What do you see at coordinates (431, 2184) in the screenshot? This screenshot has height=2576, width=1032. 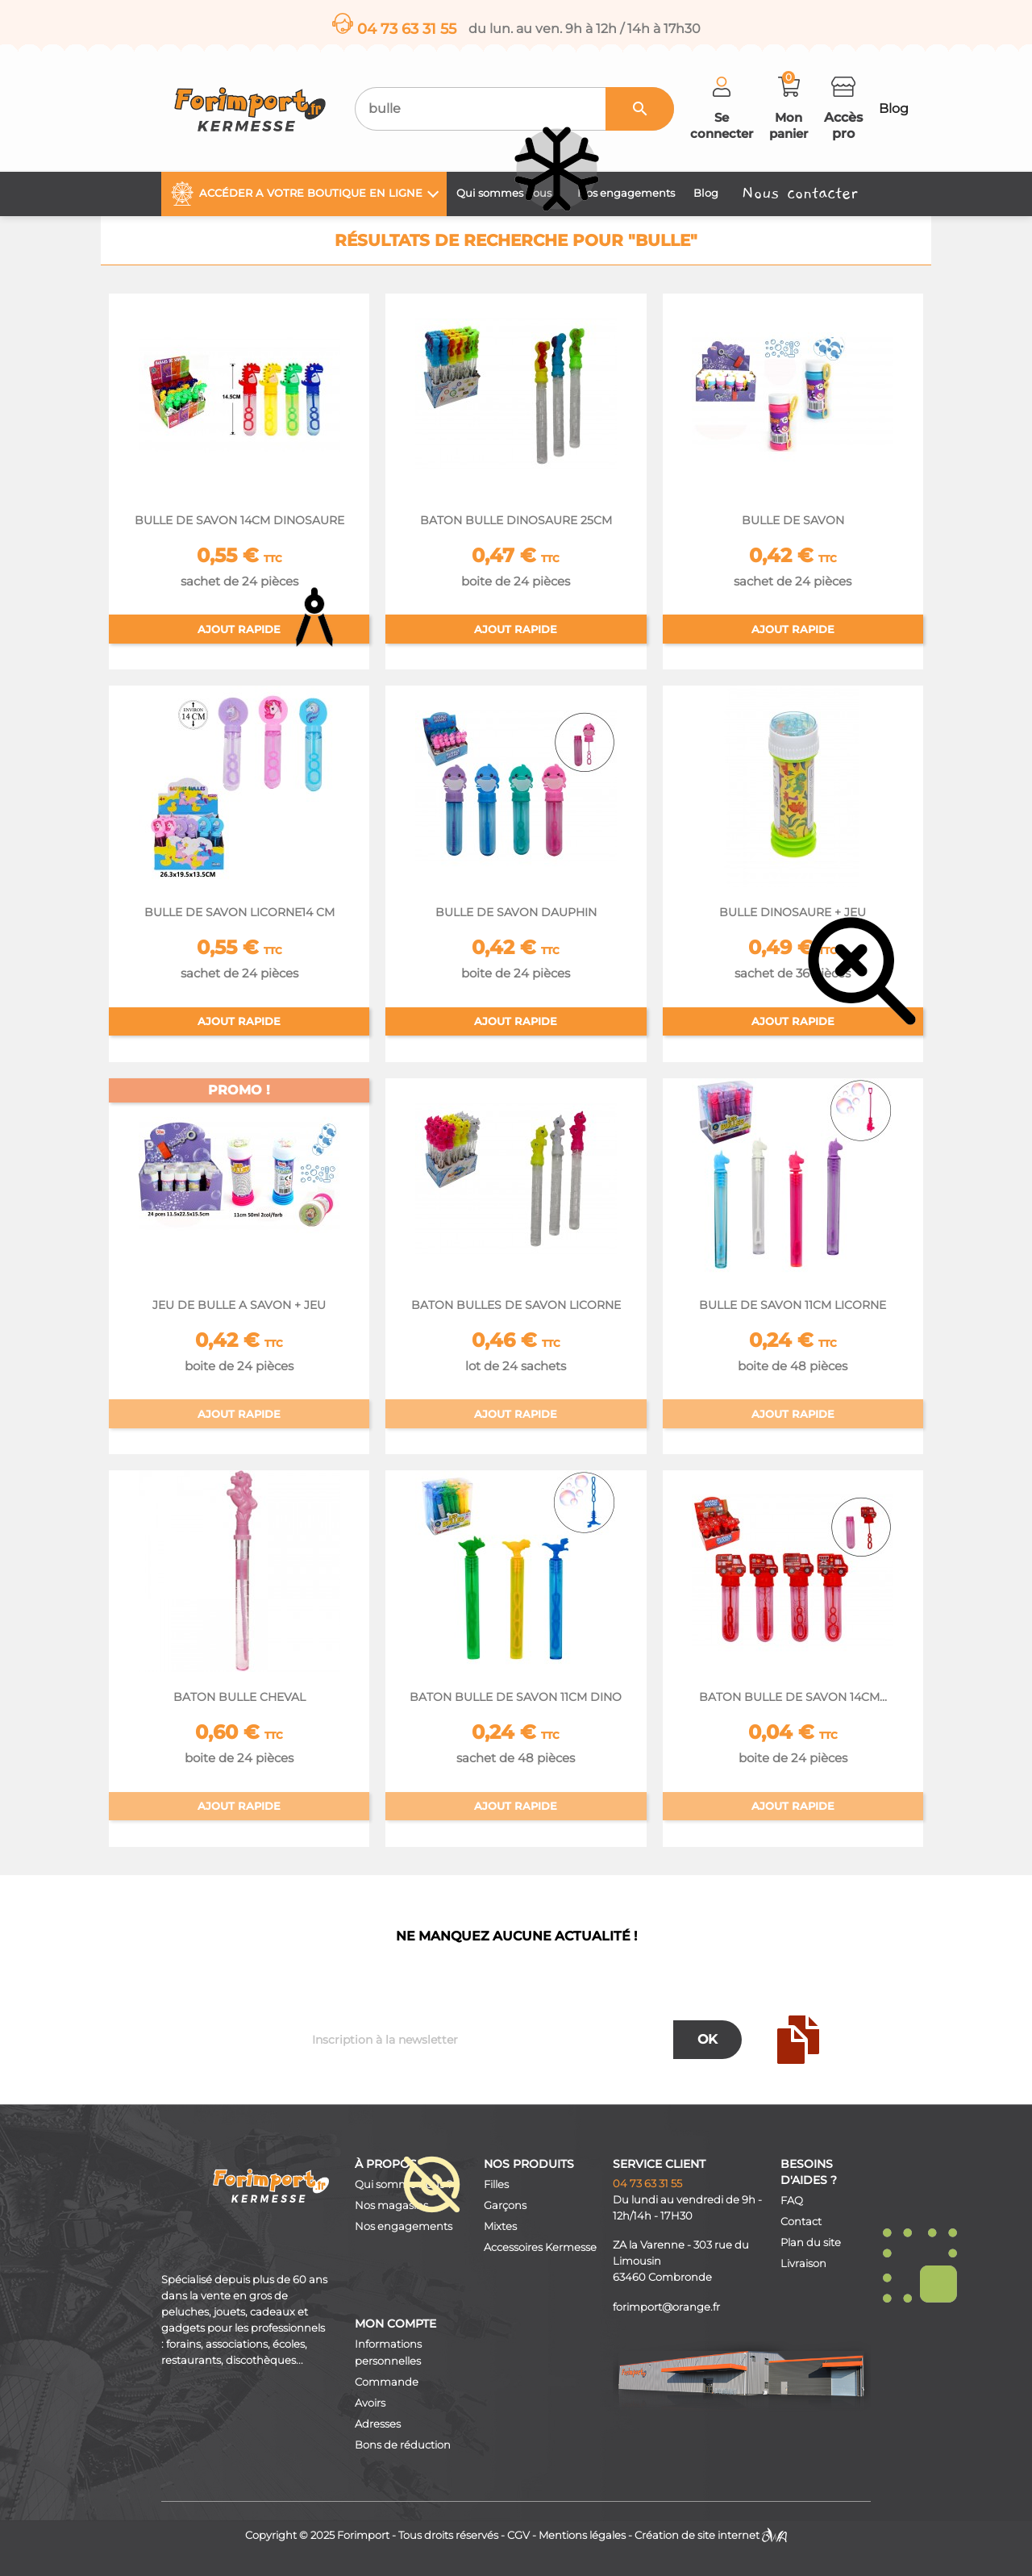 I see `disable pokémon go integration` at bounding box center [431, 2184].